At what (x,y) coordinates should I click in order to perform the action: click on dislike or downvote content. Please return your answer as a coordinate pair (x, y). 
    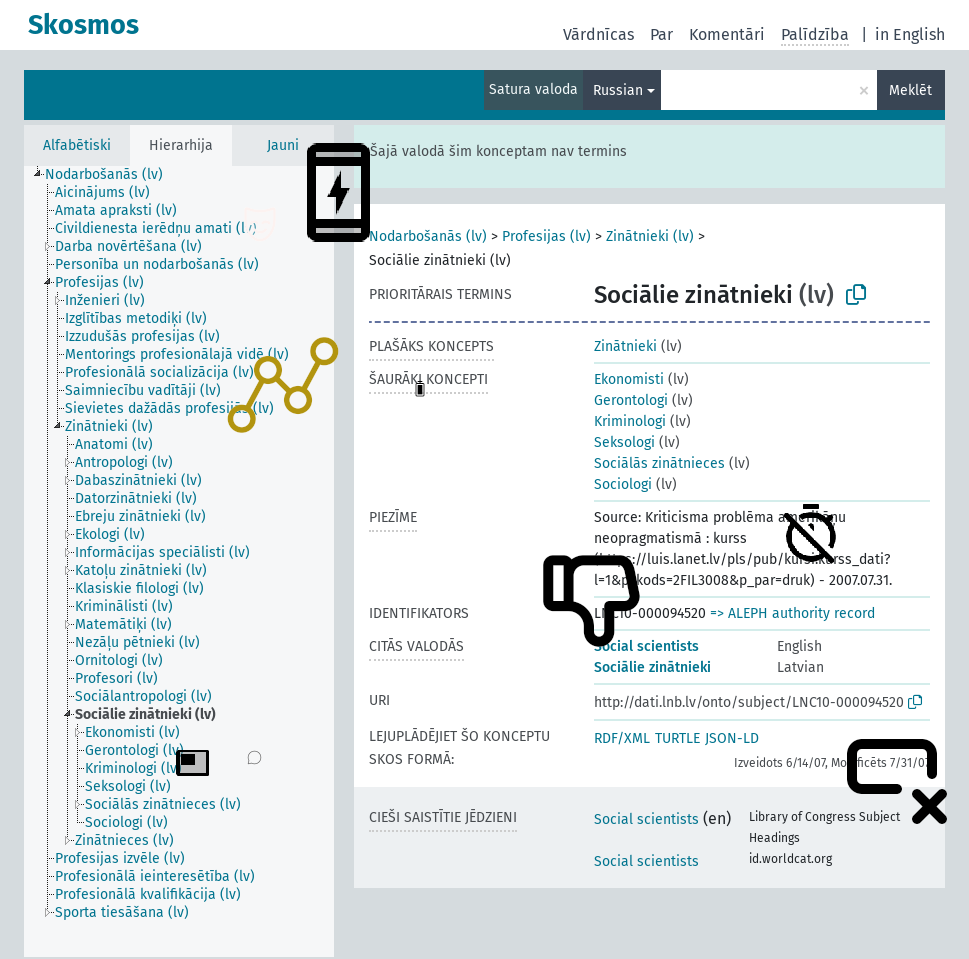
    Looking at the image, I should click on (594, 601).